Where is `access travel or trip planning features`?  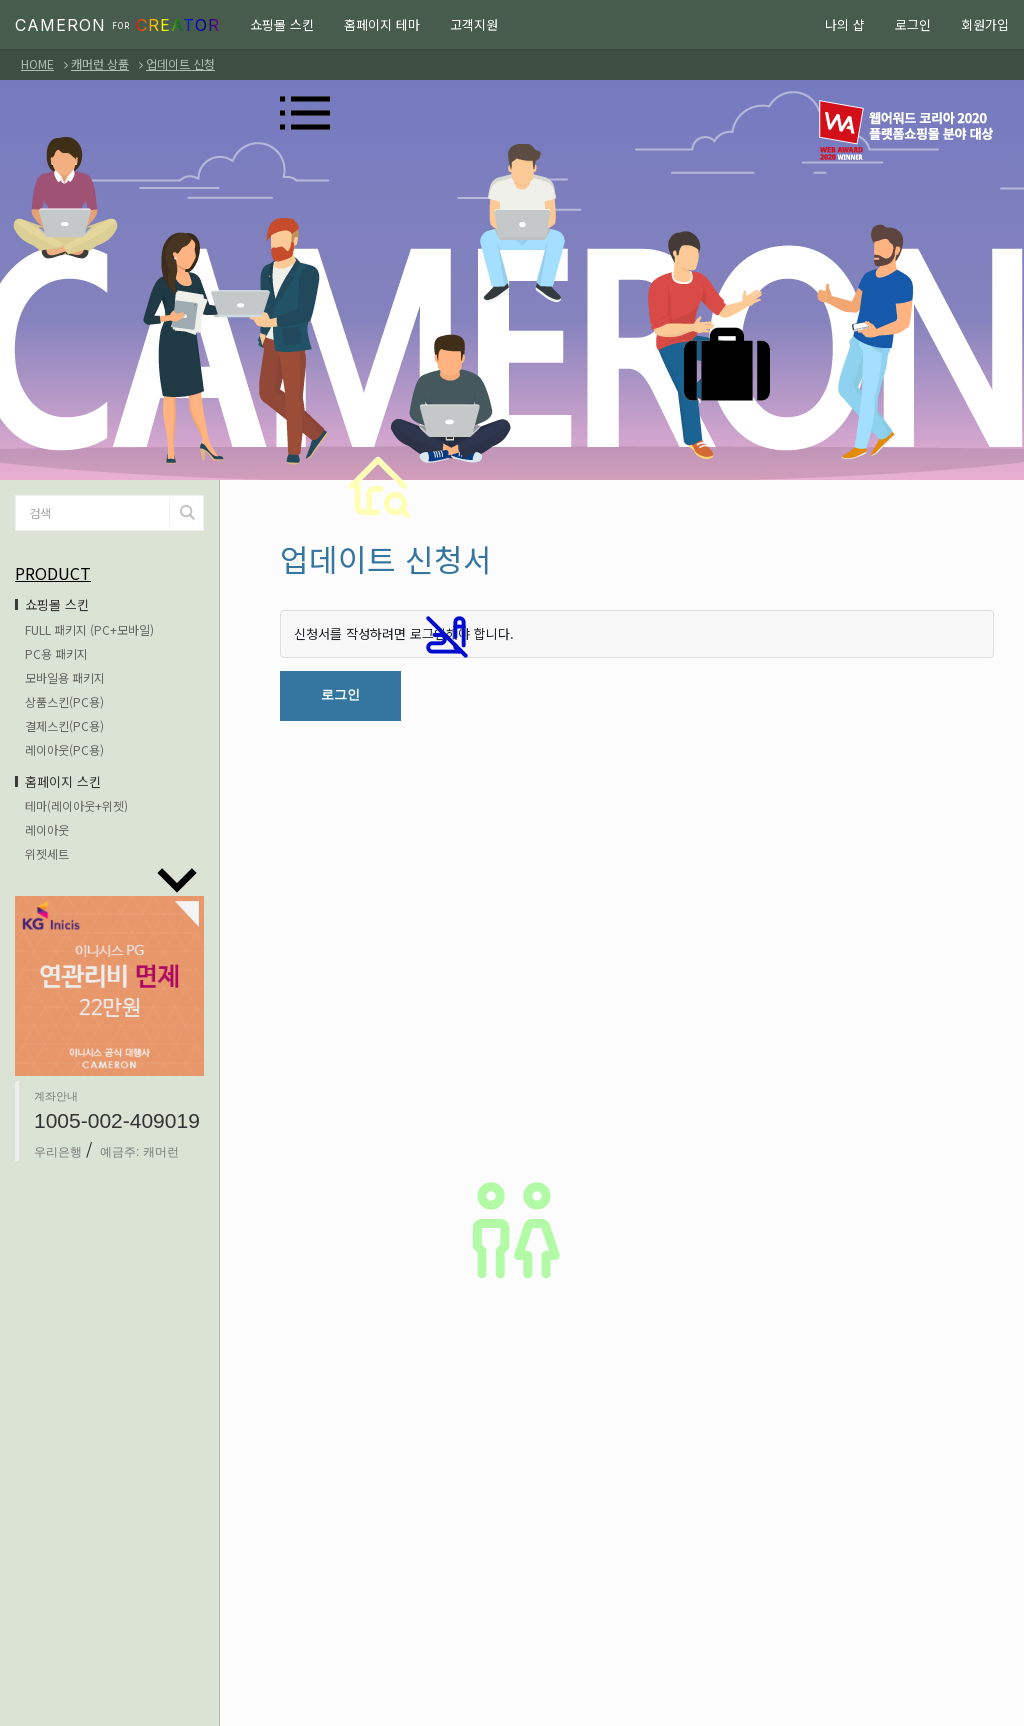
access travel or trip planning features is located at coordinates (727, 362).